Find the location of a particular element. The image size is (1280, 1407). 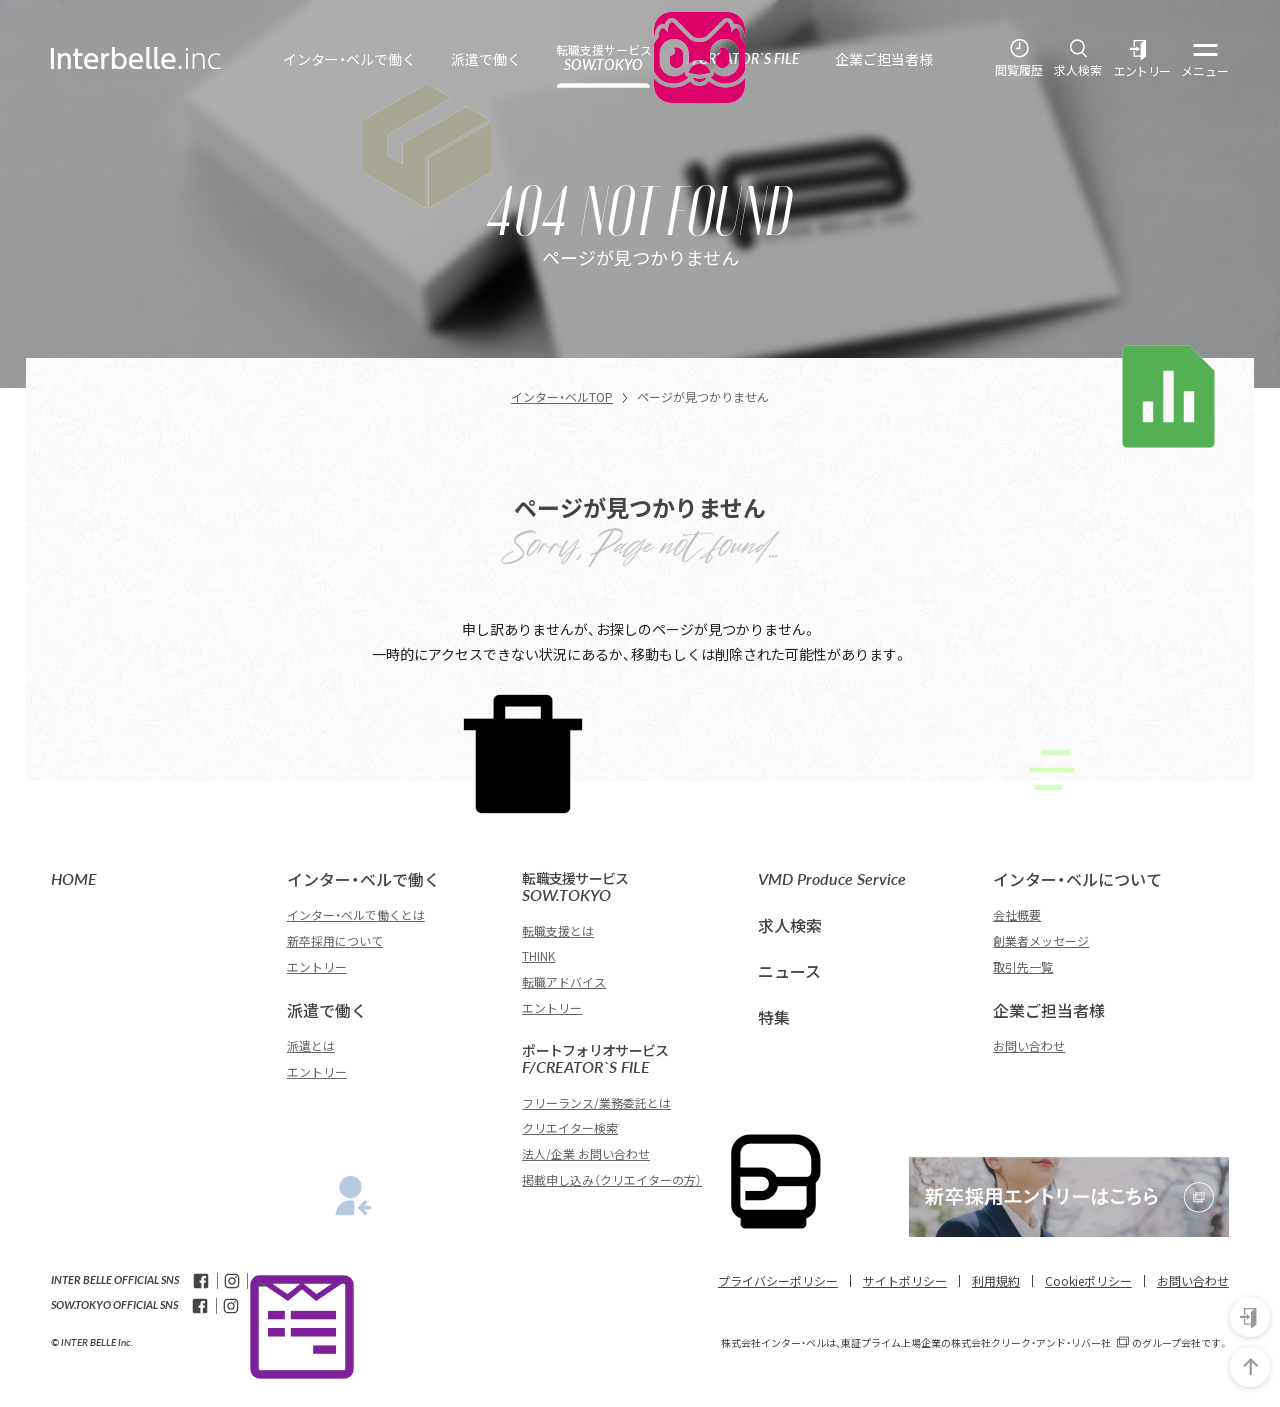

incoming user request or invitation is located at coordinates (350, 1196).